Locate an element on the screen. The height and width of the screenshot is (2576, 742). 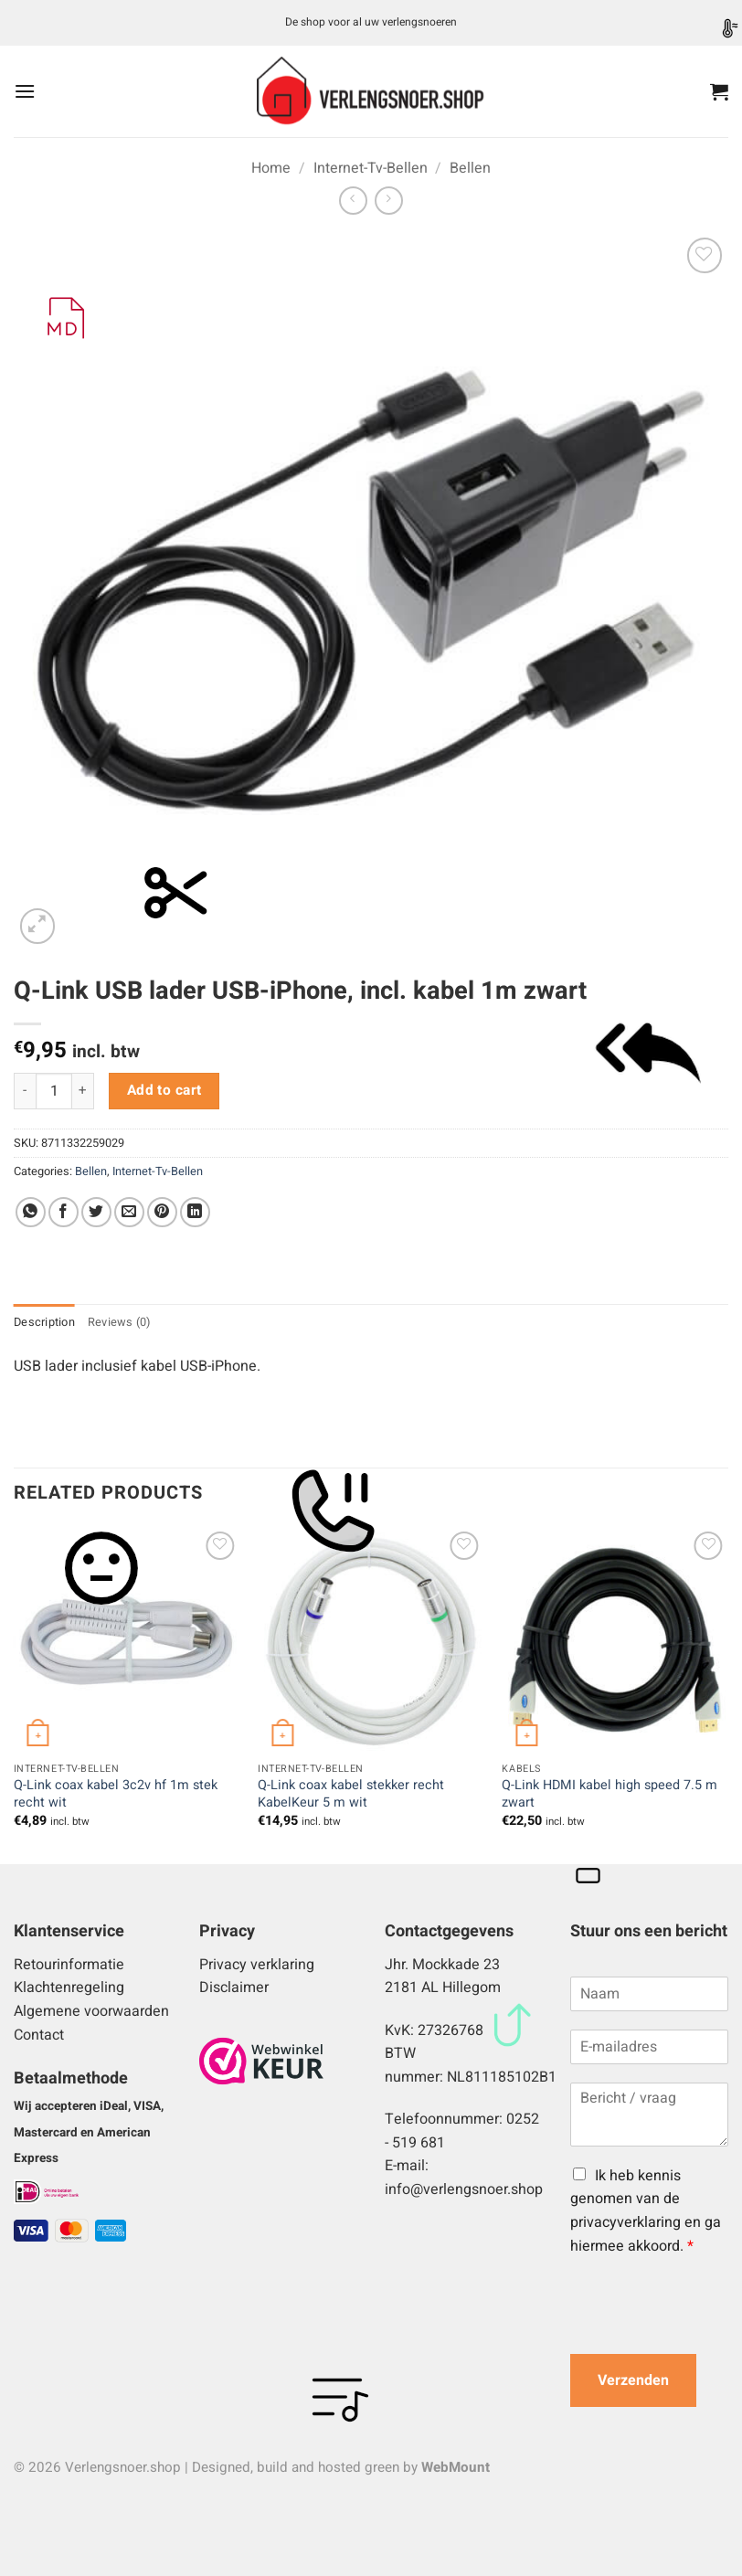
indicates high temperature or heat warning is located at coordinates (728, 28).